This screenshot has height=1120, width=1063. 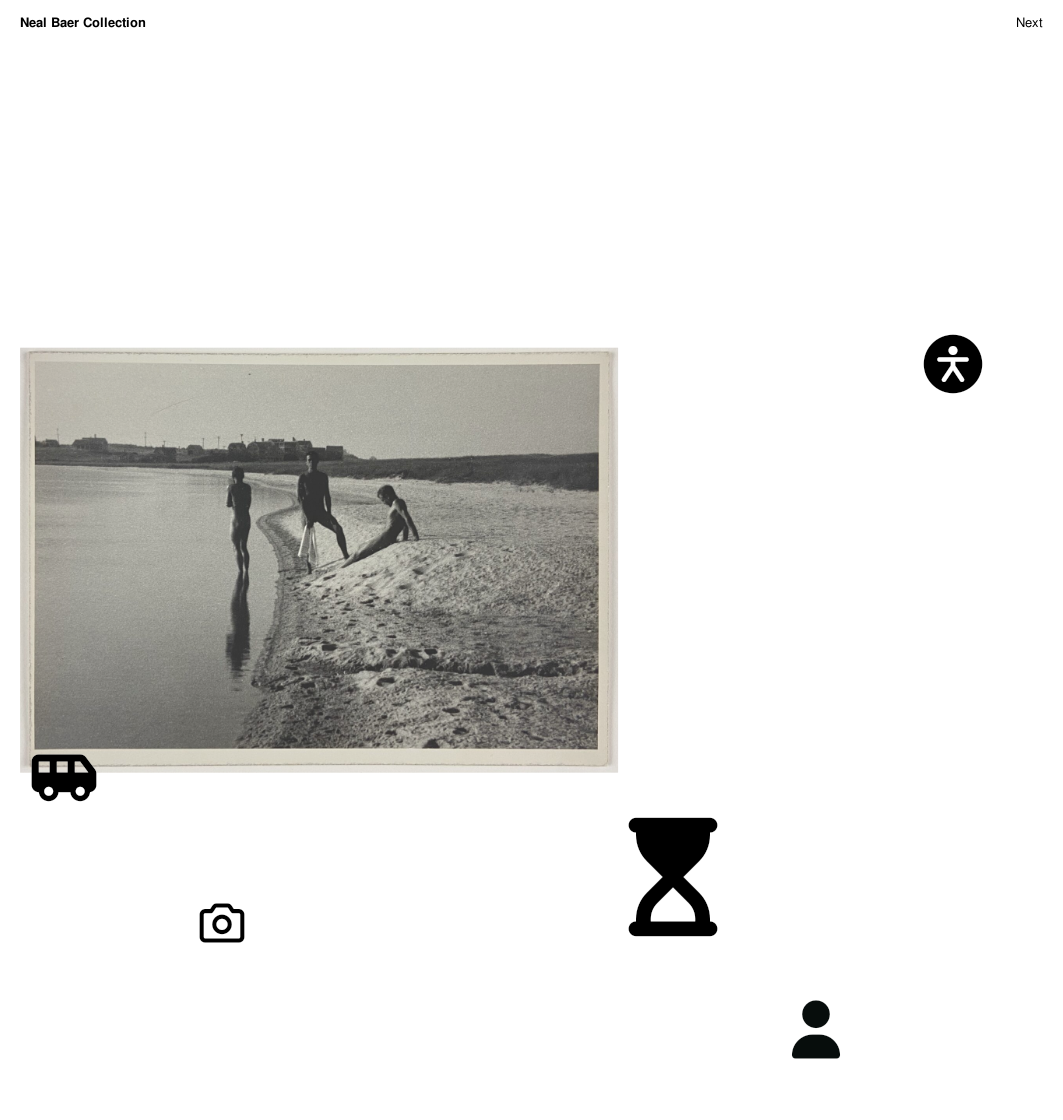 What do you see at coordinates (816, 1029) in the screenshot?
I see `view your profile` at bounding box center [816, 1029].